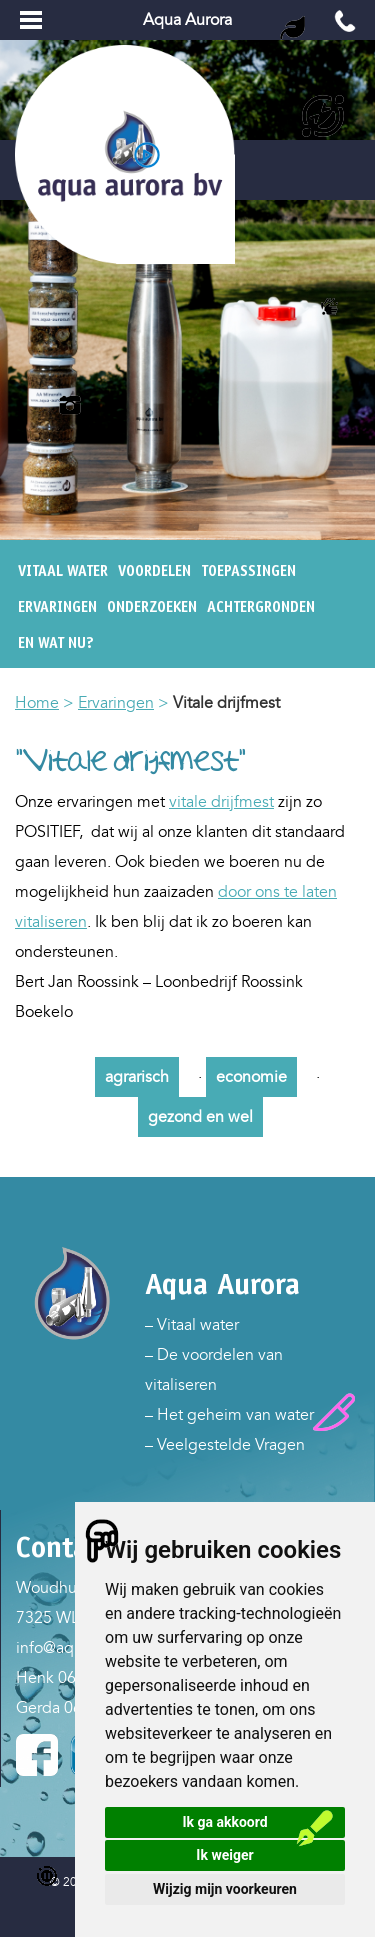 This screenshot has width=375, height=1937. What do you see at coordinates (147, 155) in the screenshot?
I see `play media or video content` at bounding box center [147, 155].